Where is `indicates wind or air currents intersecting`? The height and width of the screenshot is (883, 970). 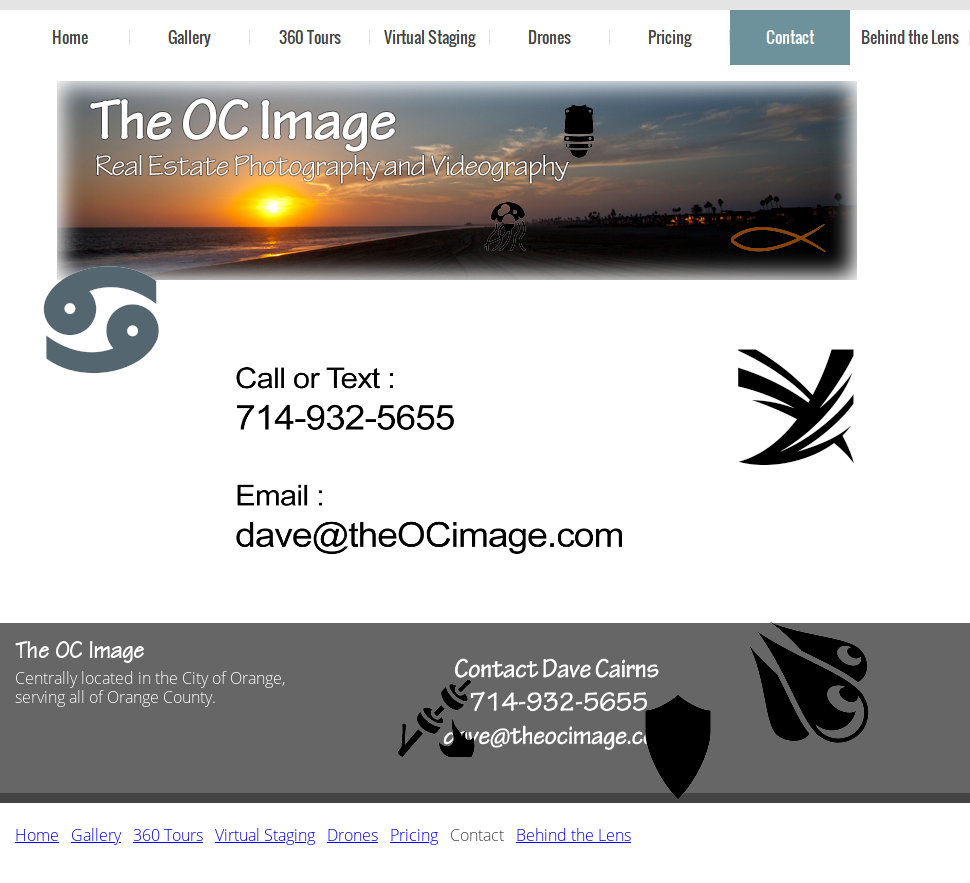 indicates wind or air currents intersecting is located at coordinates (795, 407).